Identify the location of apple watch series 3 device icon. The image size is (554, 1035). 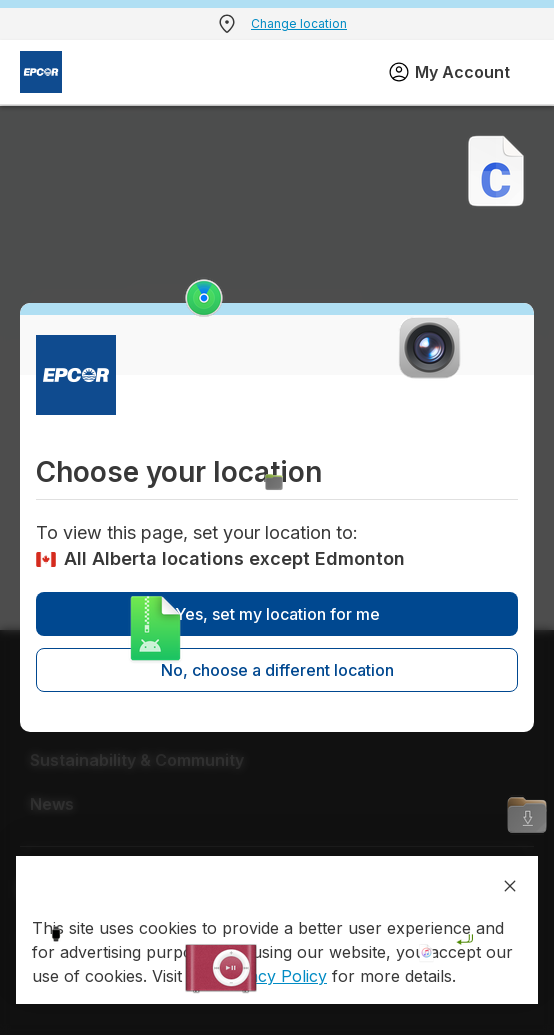
(56, 934).